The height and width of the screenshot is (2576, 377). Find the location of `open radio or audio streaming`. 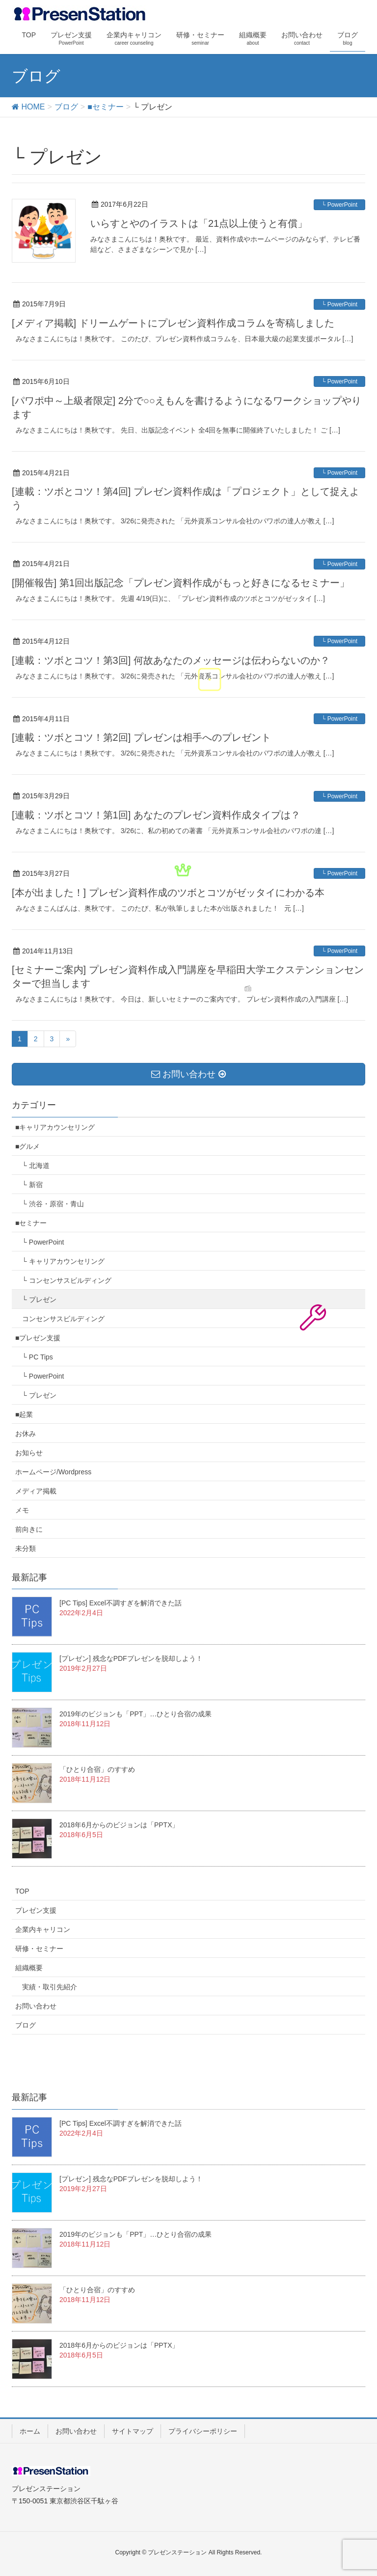

open radio or audio streaming is located at coordinates (248, 989).